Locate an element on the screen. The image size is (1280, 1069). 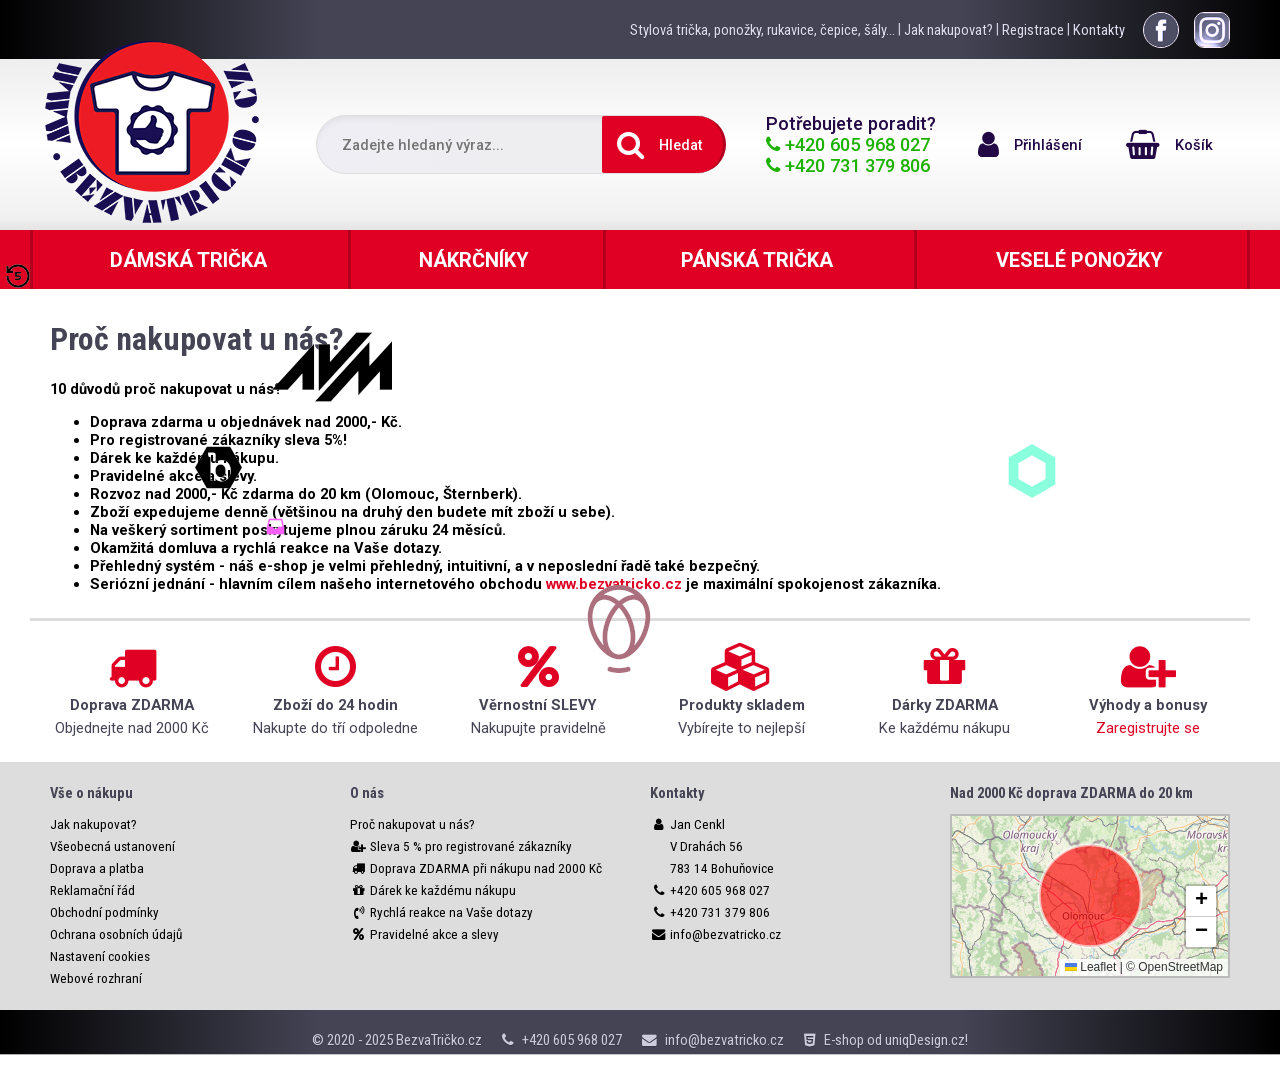
open the Uphold app is located at coordinates (619, 629).